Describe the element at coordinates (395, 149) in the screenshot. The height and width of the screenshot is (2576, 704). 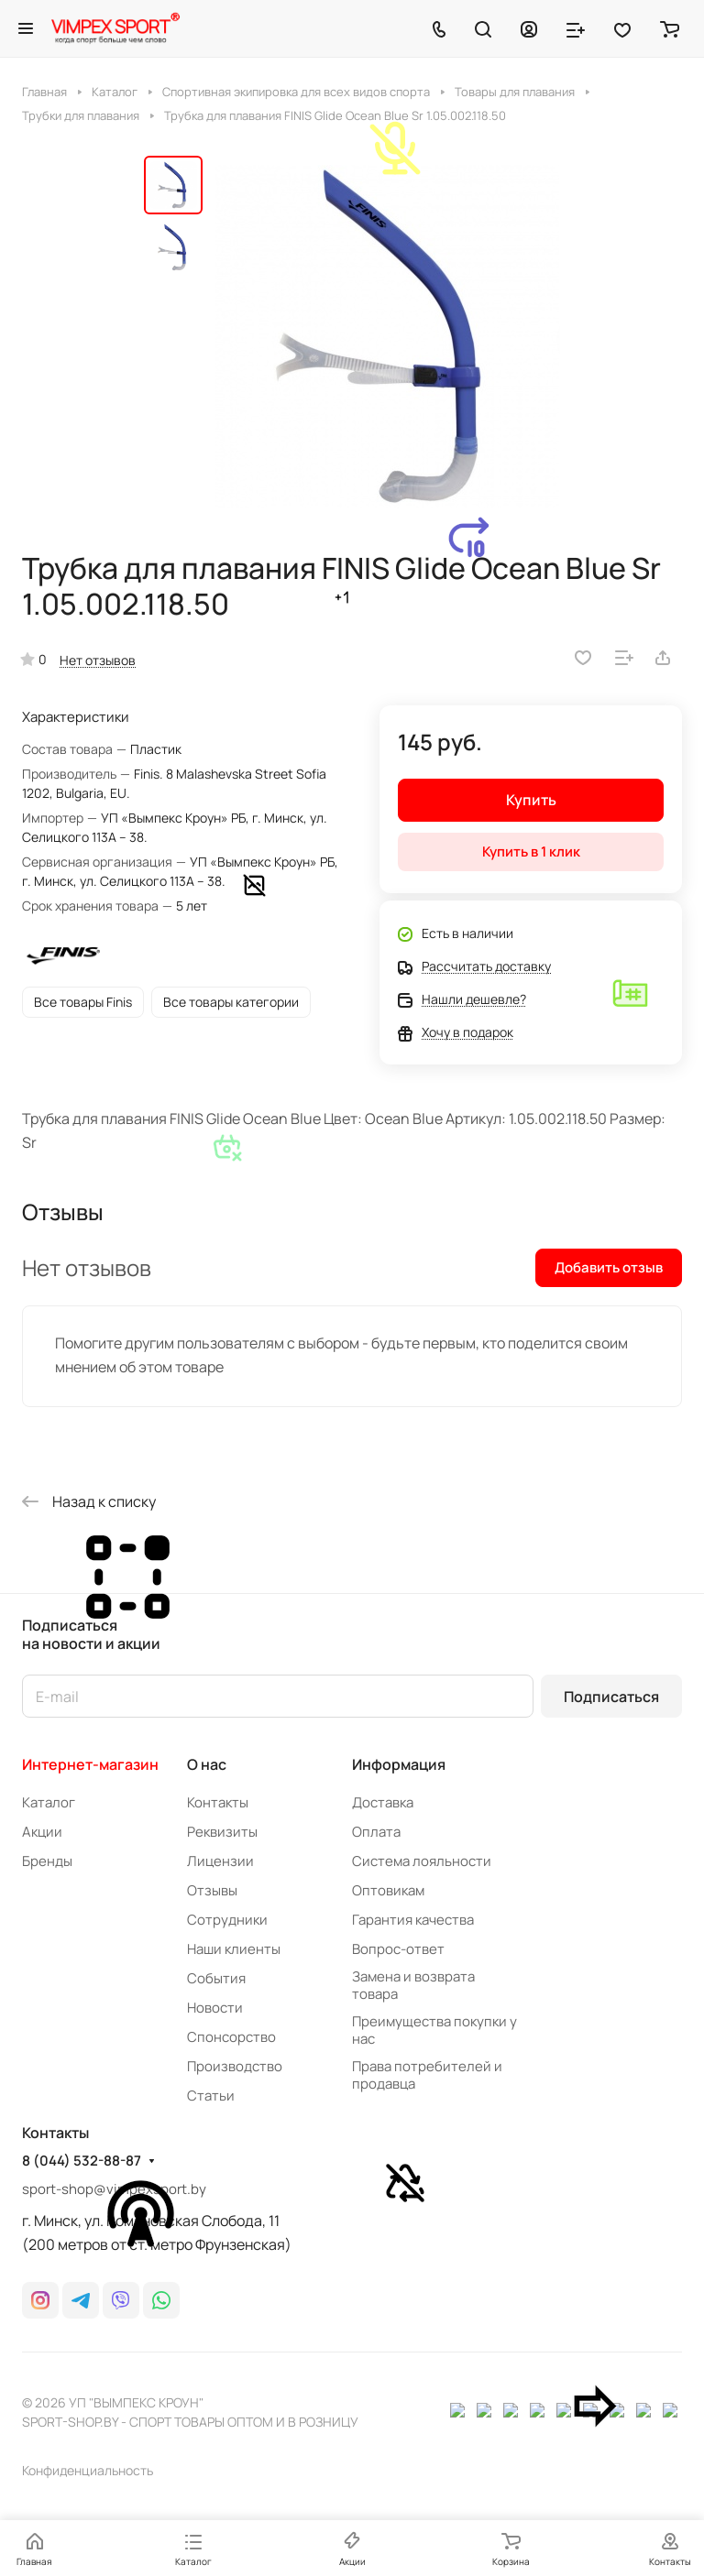
I see `mute your microphone` at that location.